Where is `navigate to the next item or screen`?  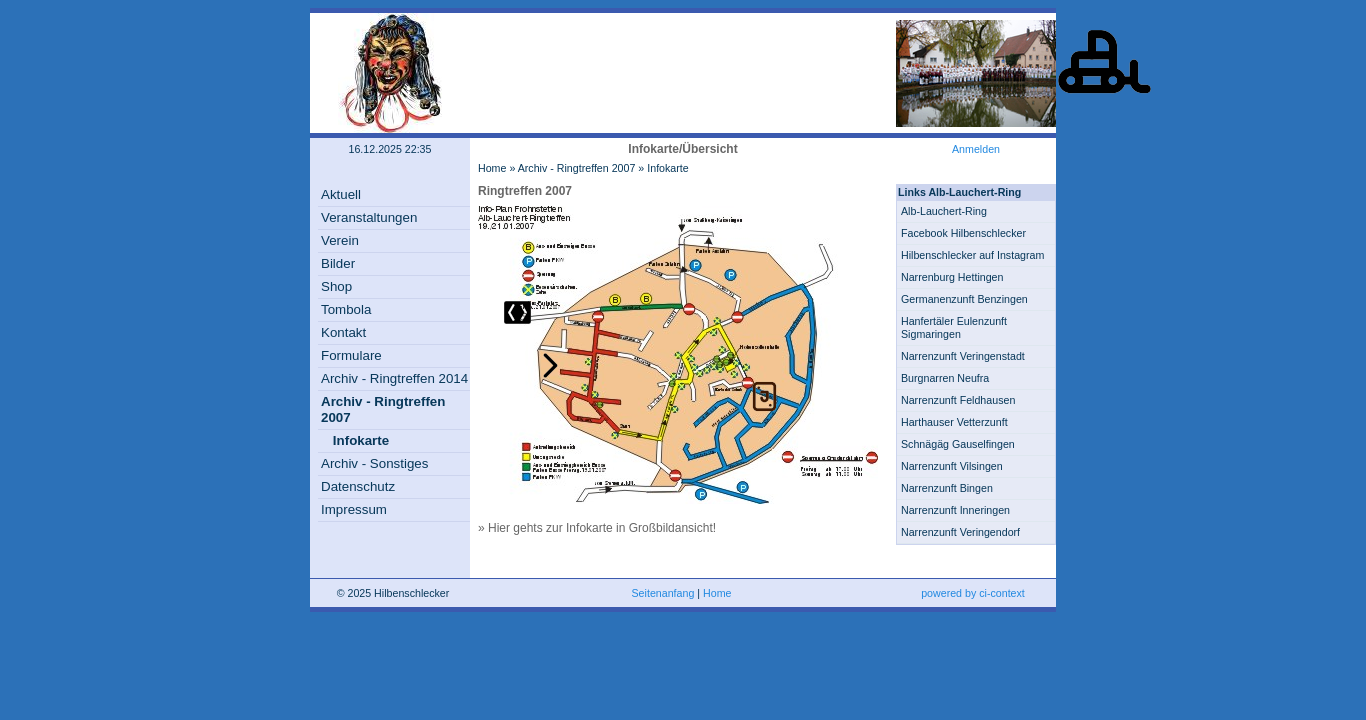 navigate to the next item or screen is located at coordinates (550, 365).